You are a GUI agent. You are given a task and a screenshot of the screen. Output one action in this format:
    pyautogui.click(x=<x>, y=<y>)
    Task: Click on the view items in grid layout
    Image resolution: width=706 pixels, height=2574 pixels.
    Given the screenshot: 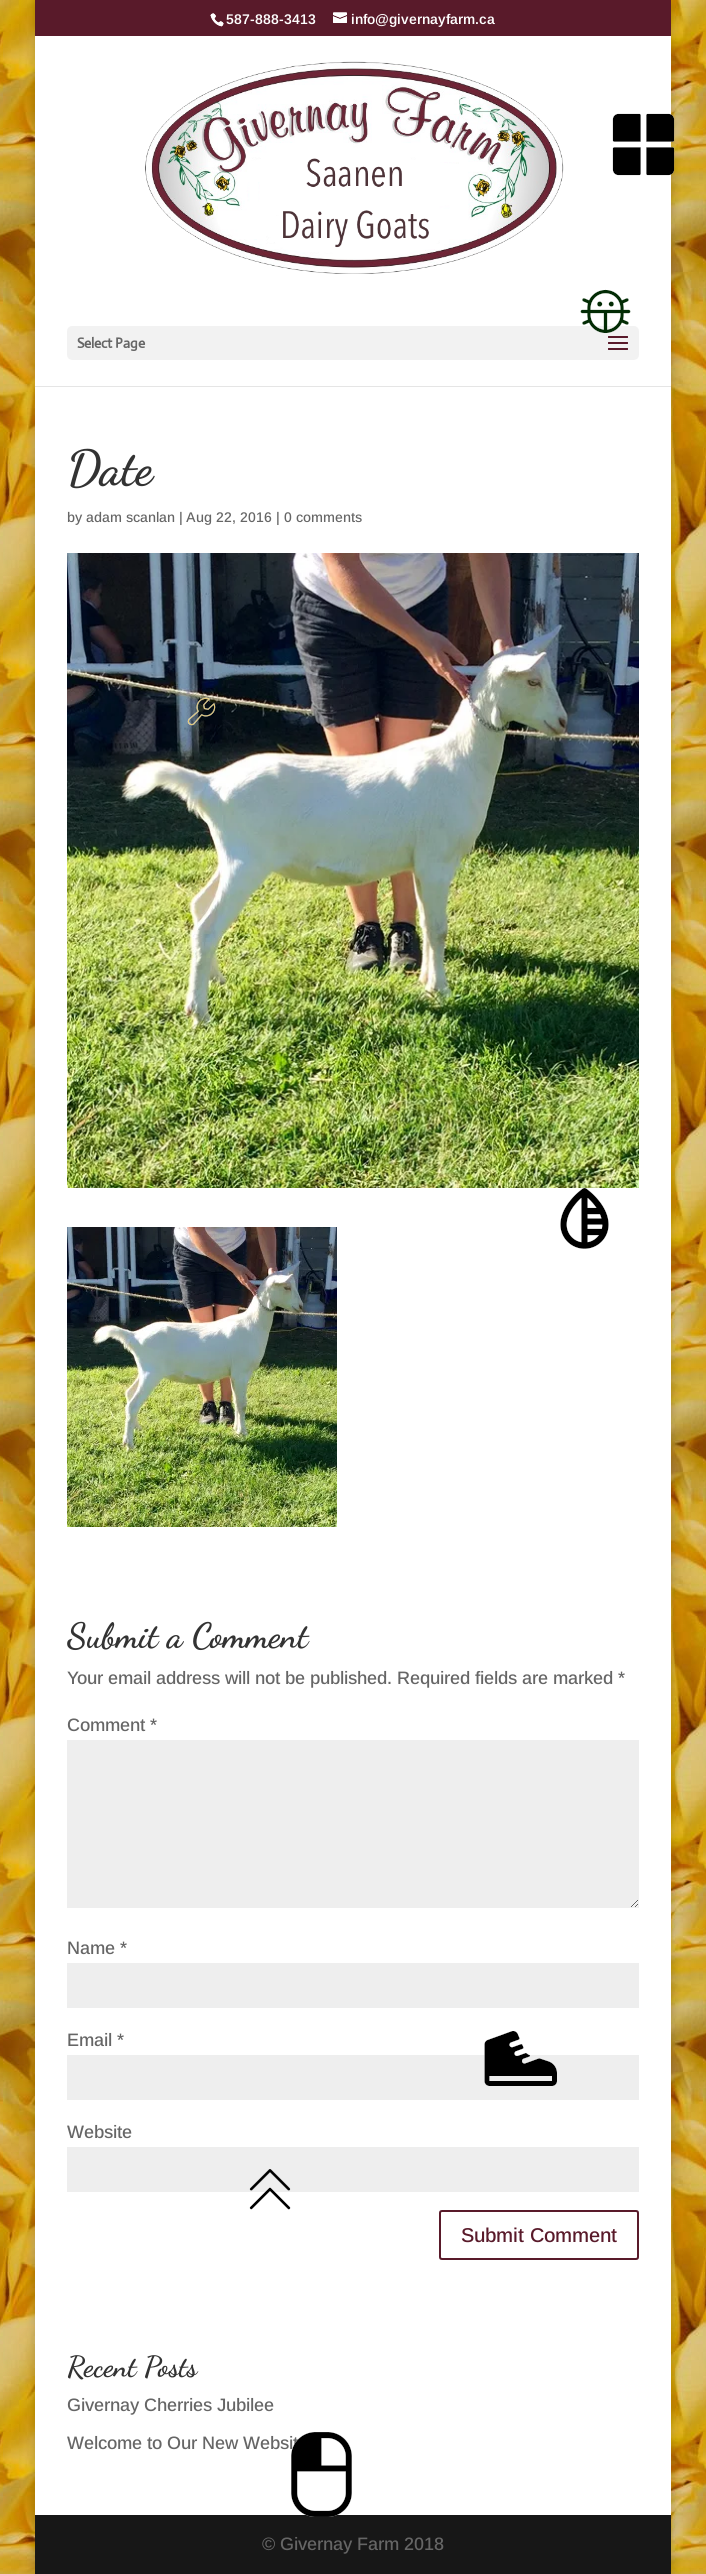 What is the action you would take?
    pyautogui.click(x=643, y=144)
    